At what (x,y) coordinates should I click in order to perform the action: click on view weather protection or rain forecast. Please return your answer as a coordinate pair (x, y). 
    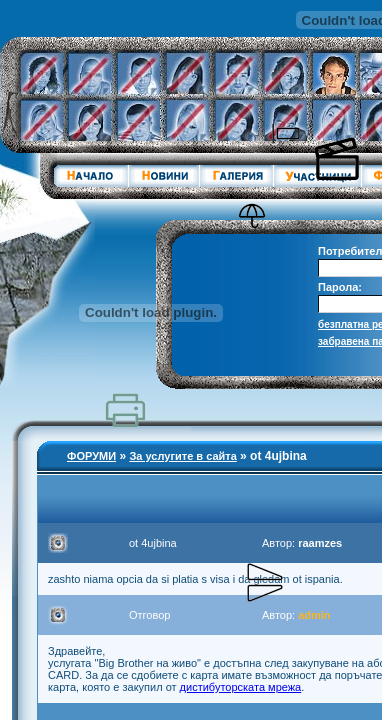
    Looking at the image, I should click on (252, 216).